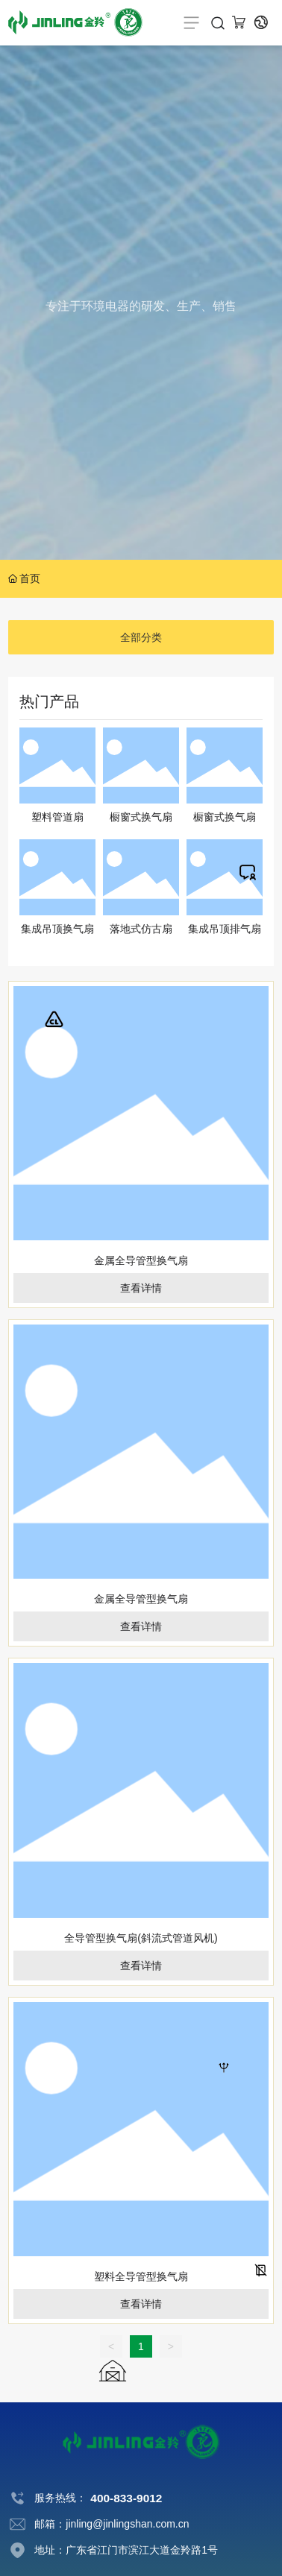 This screenshot has width=282, height=2576. I want to click on indicates chlorine bleach is safe to use, so click(54, 1020).